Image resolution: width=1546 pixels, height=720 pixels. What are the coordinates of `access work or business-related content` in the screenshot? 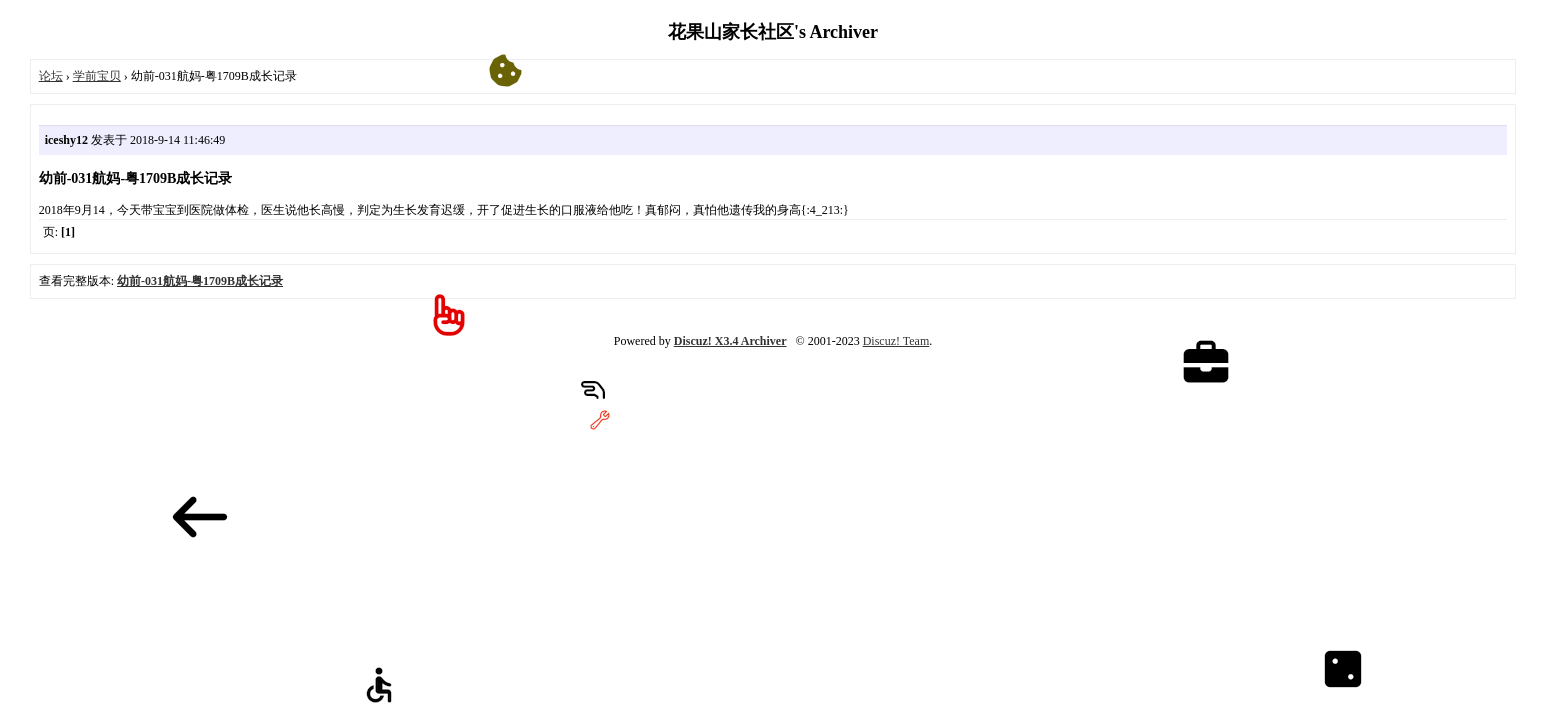 It's located at (1206, 363).